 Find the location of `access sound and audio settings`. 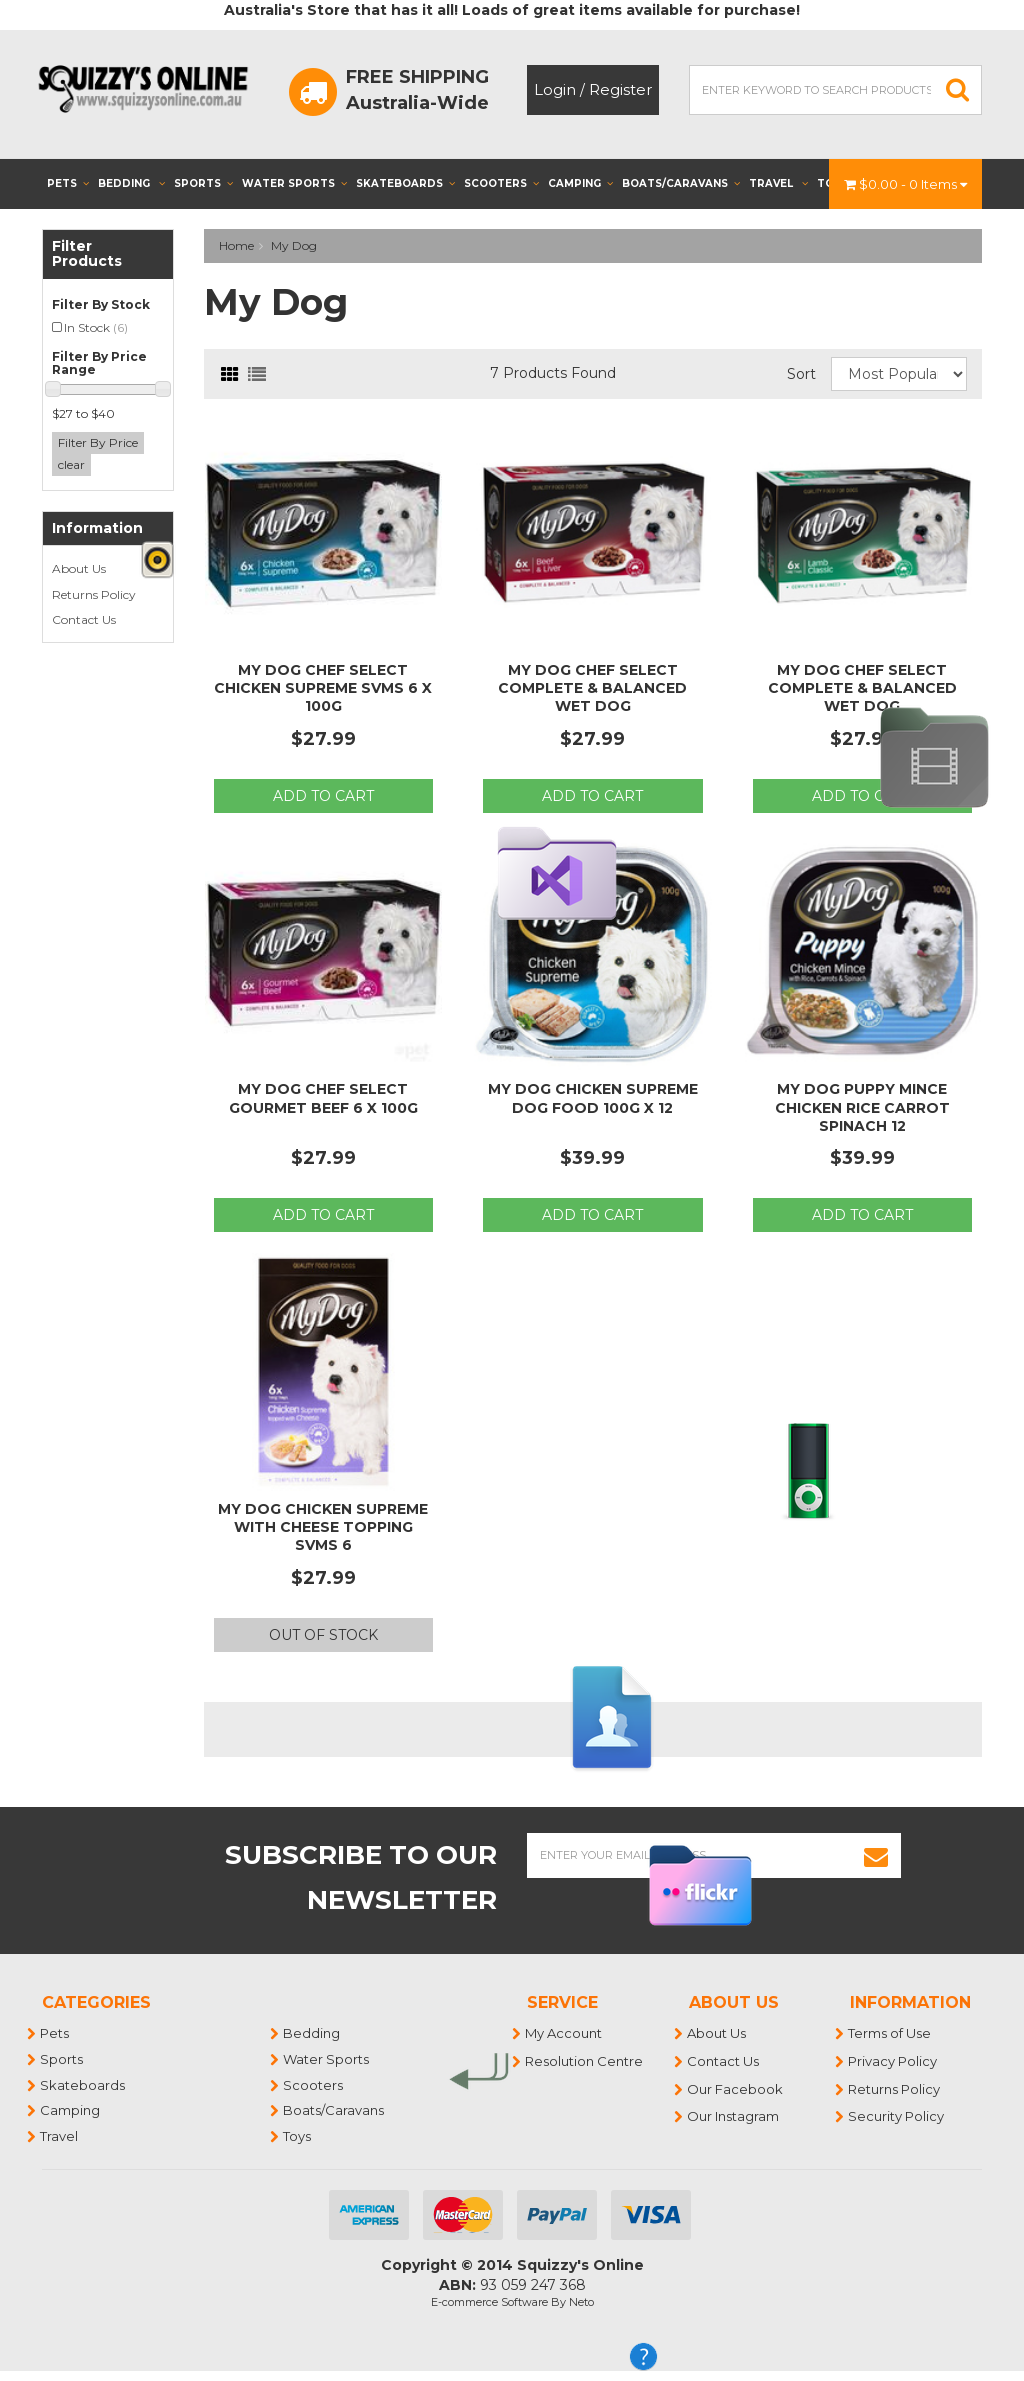

access sound and audio settings is located at coordinates (157, 559).